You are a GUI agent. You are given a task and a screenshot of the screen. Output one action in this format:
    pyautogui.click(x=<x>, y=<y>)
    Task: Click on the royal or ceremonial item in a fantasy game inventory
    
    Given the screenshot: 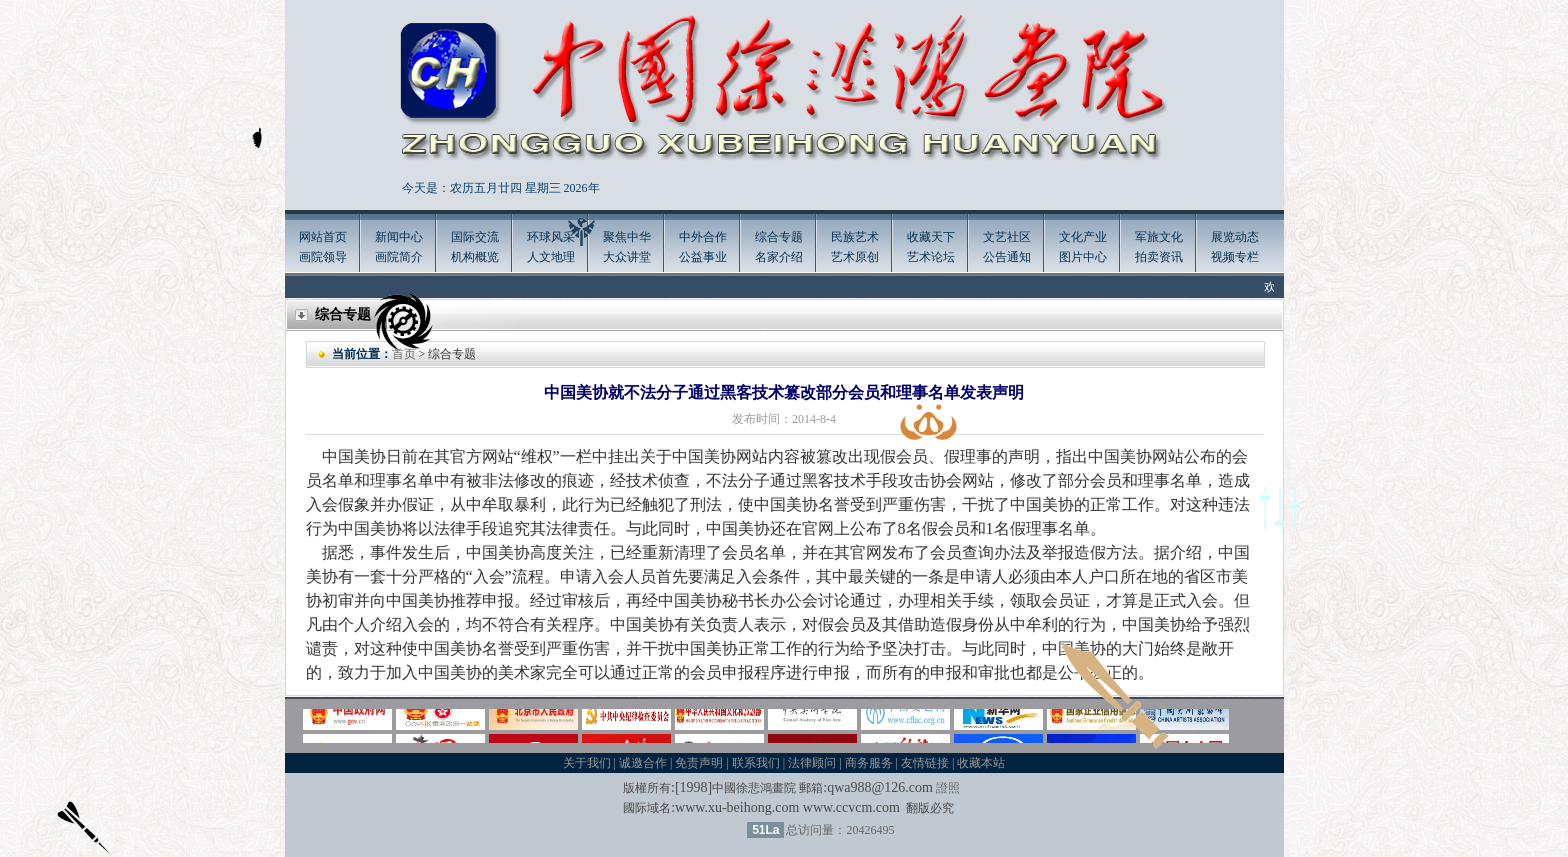 What is the action you would take?
    pyautogui.click(x=581, y=231)
    